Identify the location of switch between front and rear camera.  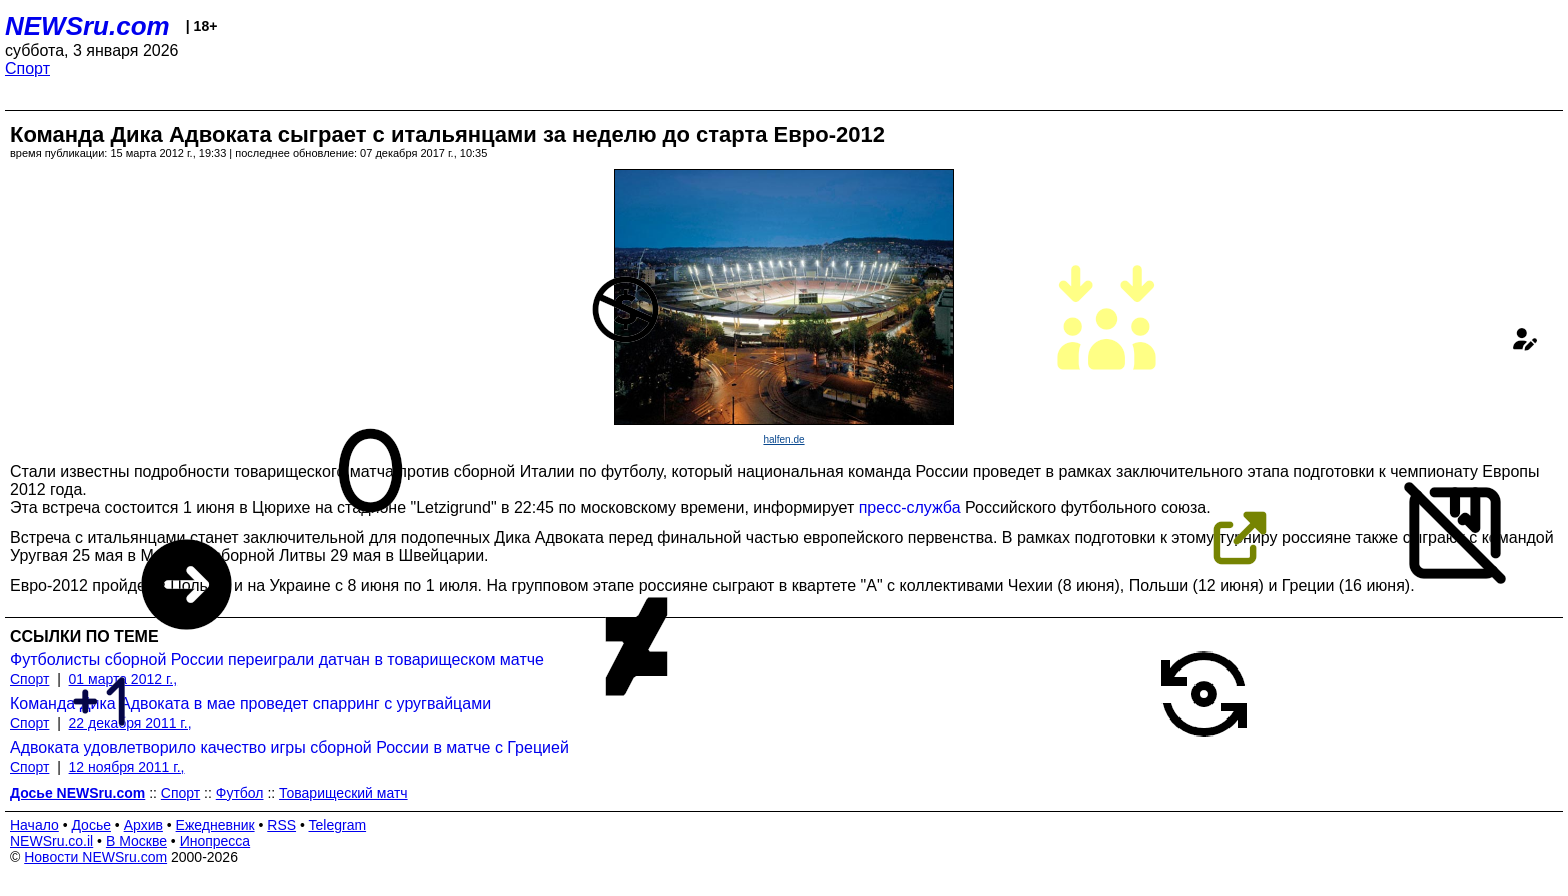
(1204, 694).